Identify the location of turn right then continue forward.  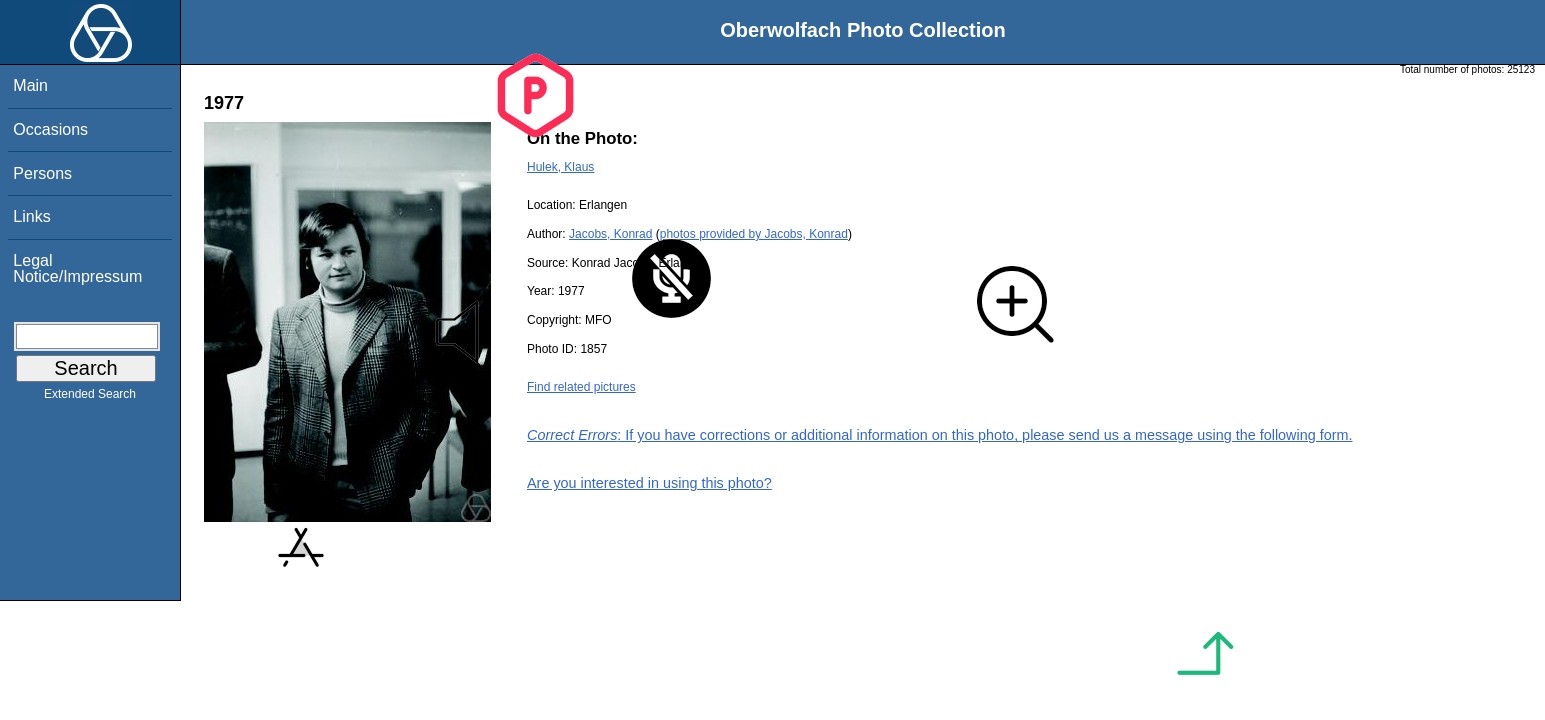
(1207, 655).